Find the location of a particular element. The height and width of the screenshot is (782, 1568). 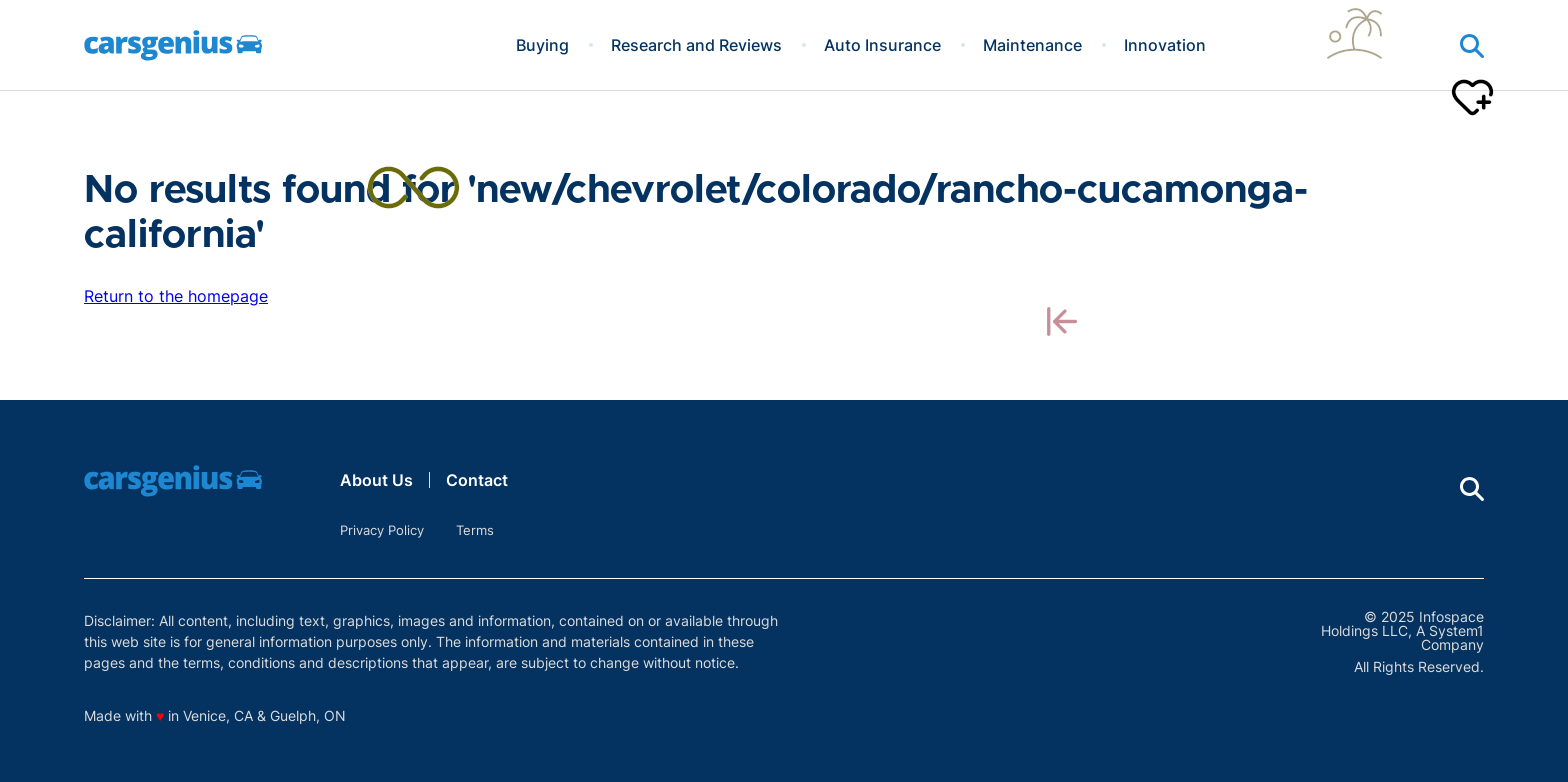

indicates unlimited or infinite content is located at coordinates (413, 187).